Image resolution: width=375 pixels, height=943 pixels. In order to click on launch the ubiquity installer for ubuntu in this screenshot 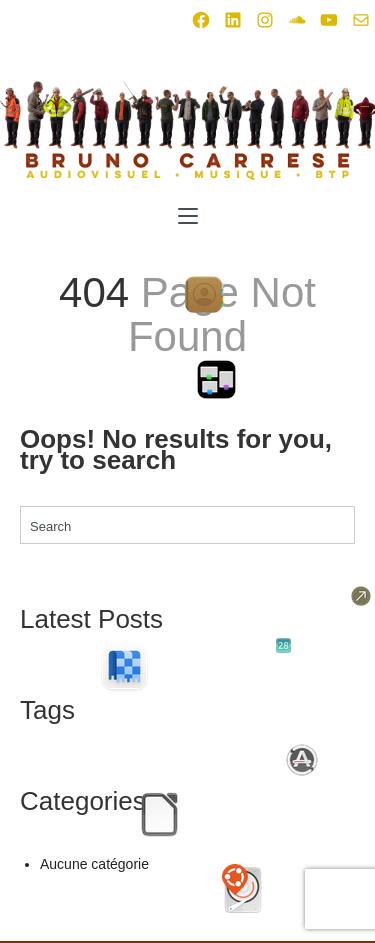, I will do `click(243, 890)`.